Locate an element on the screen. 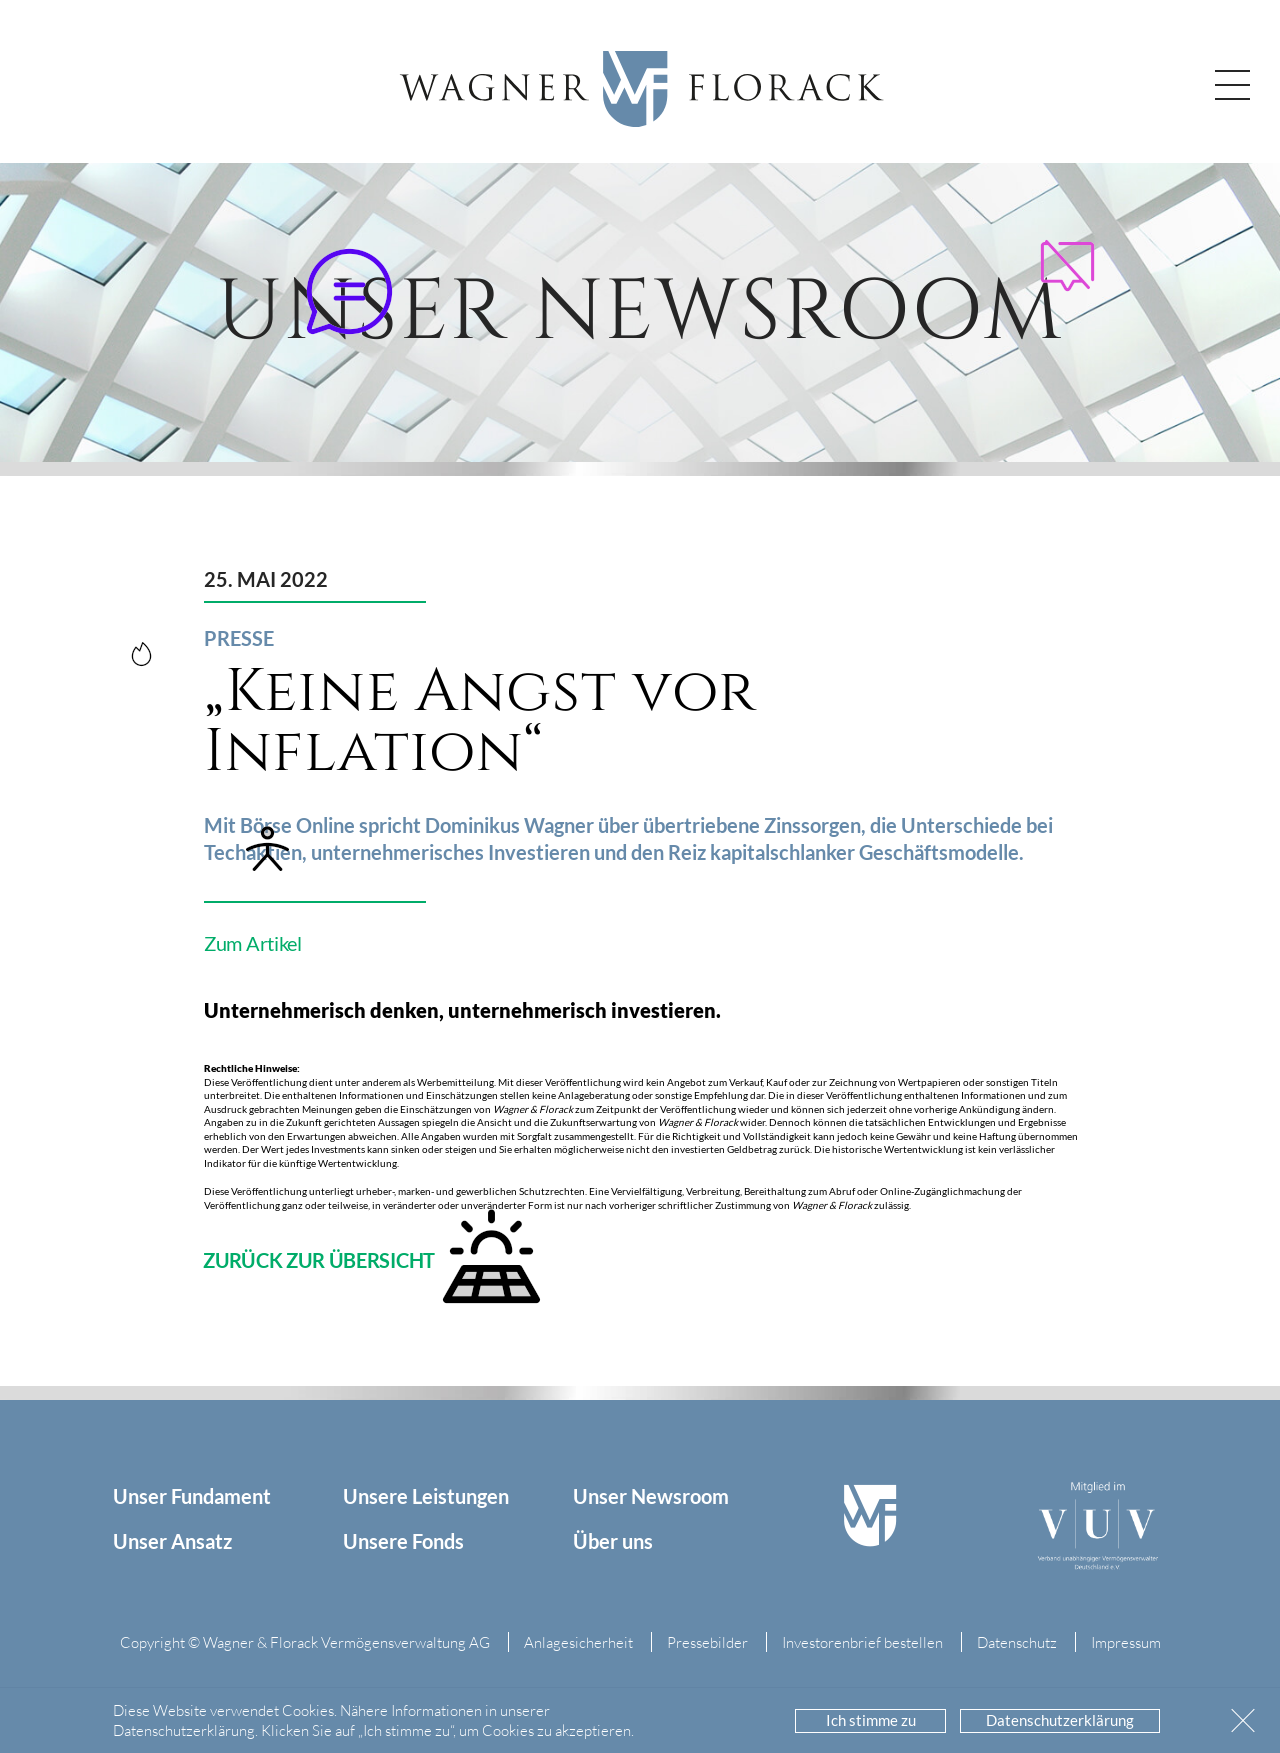 Image resolution: width=1280 pixels, height=1753 pixels. access solar energy settings is located at coordinates (491, 1261).